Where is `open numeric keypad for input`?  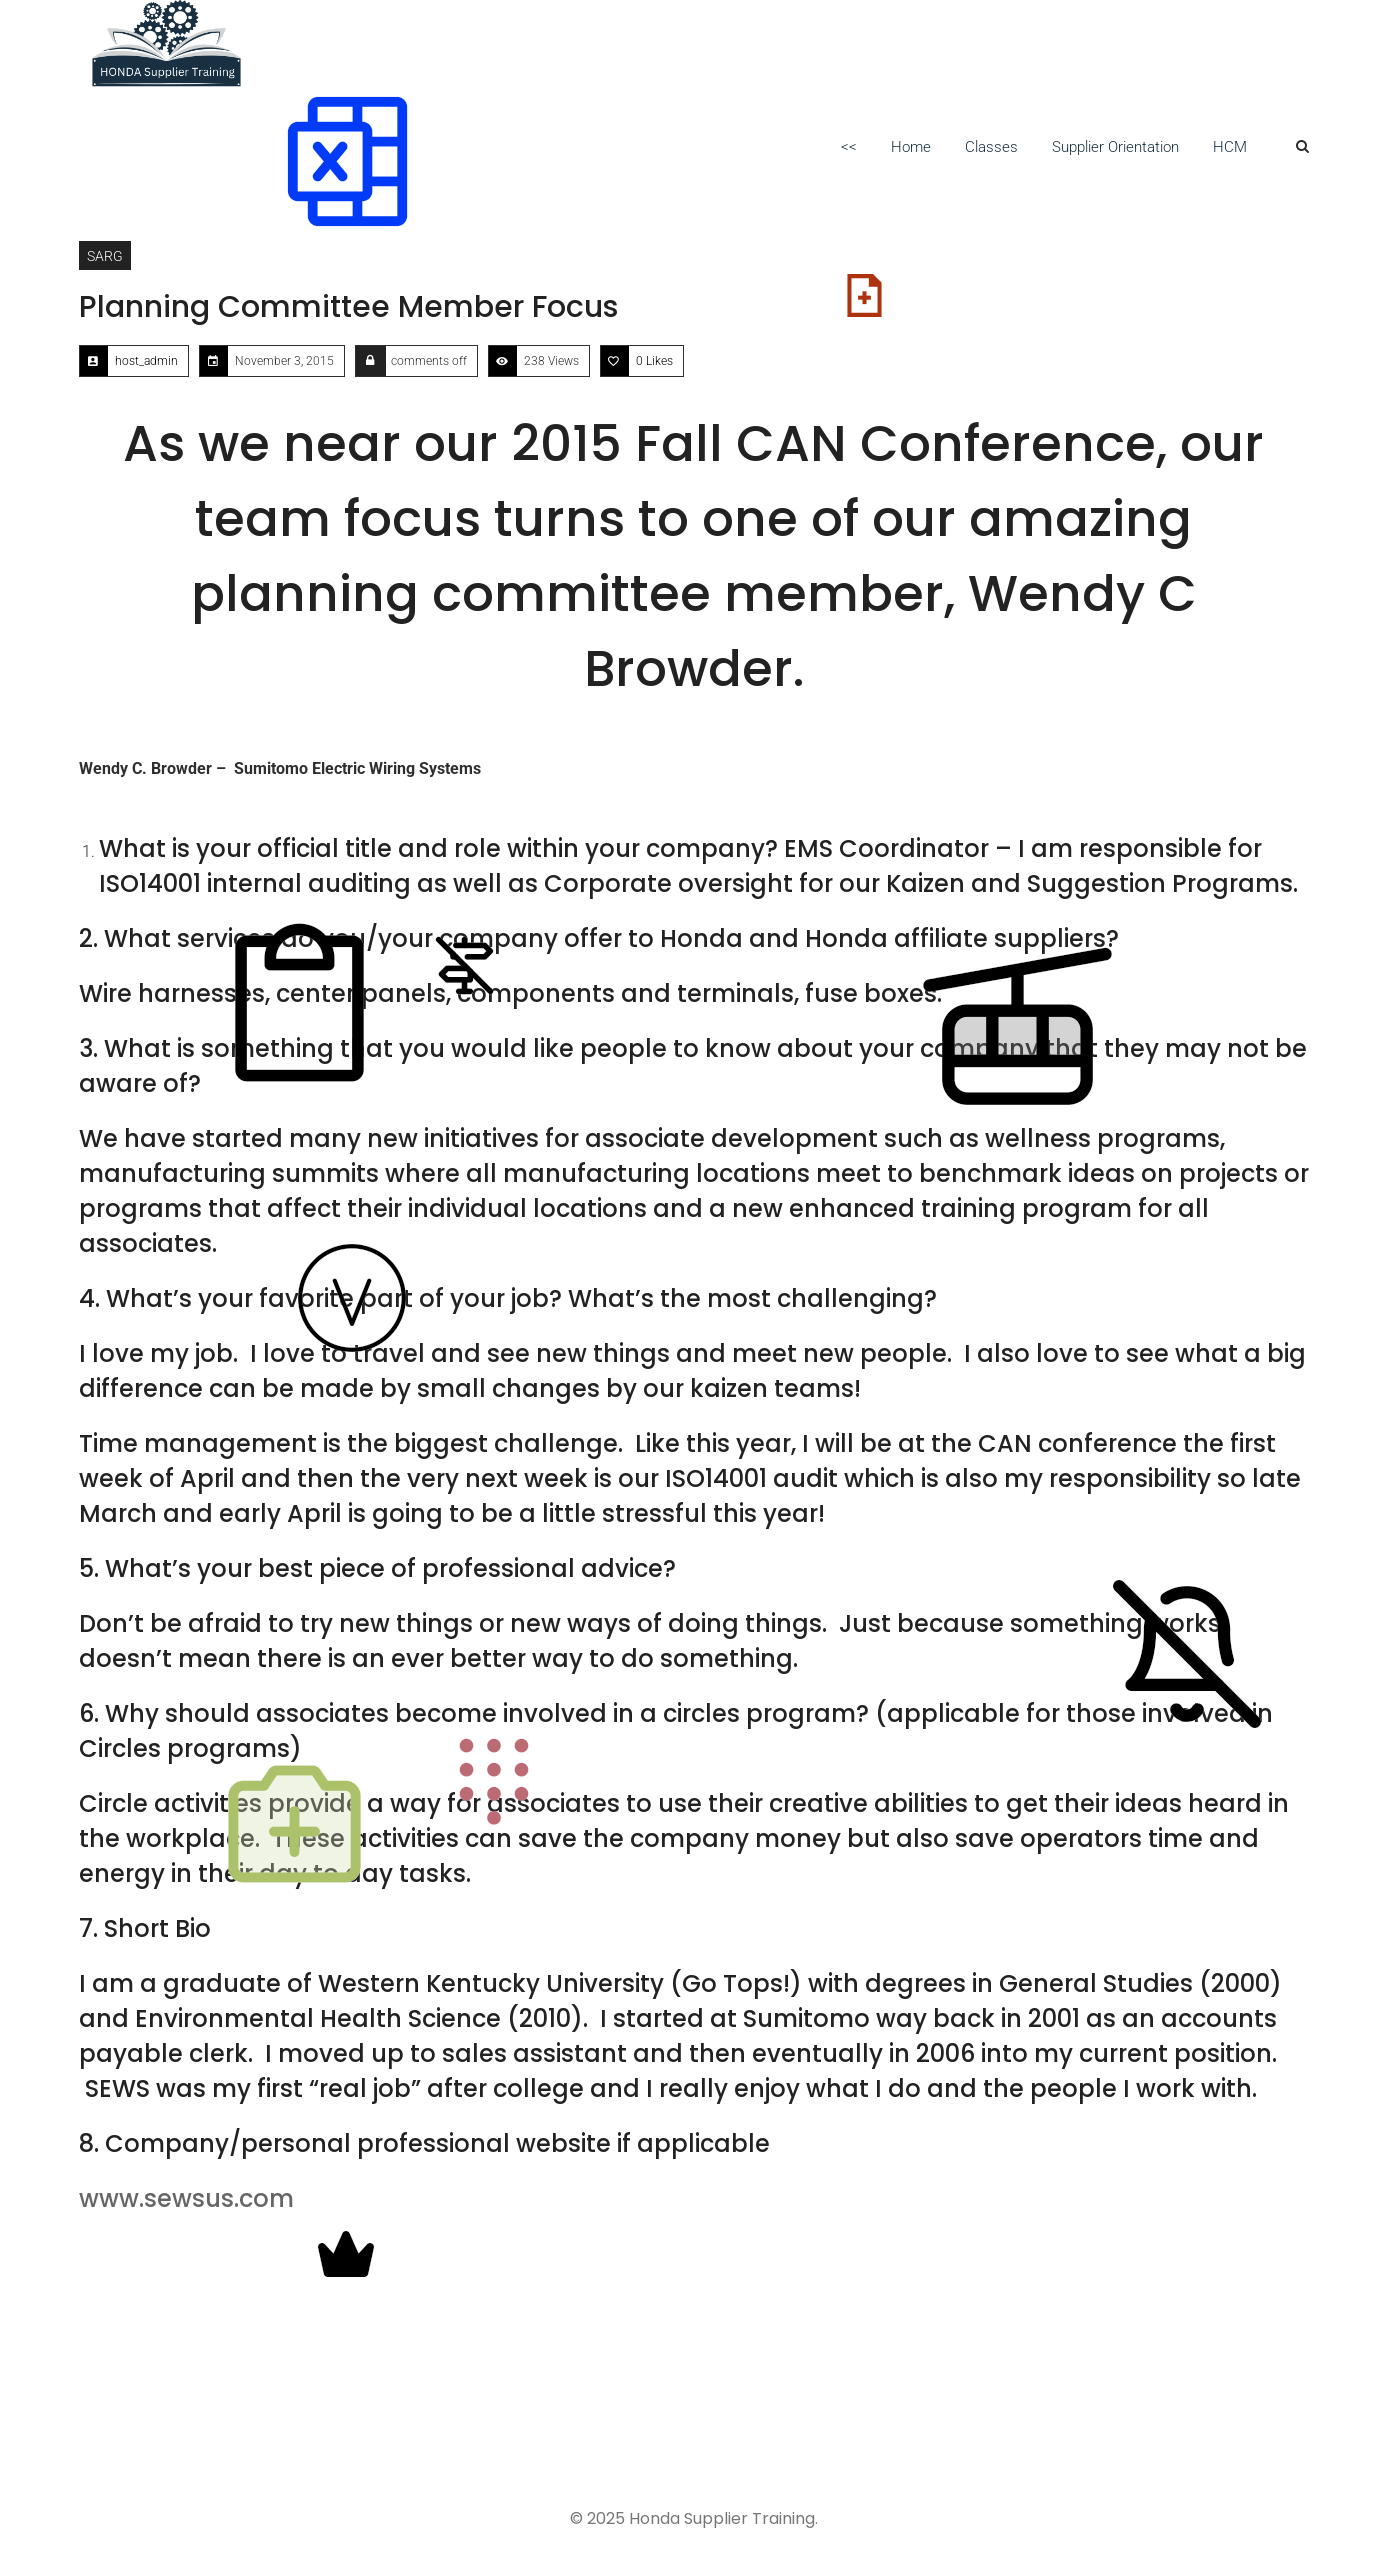 open numeric keypad for input is located at coordinates (494, 1780).